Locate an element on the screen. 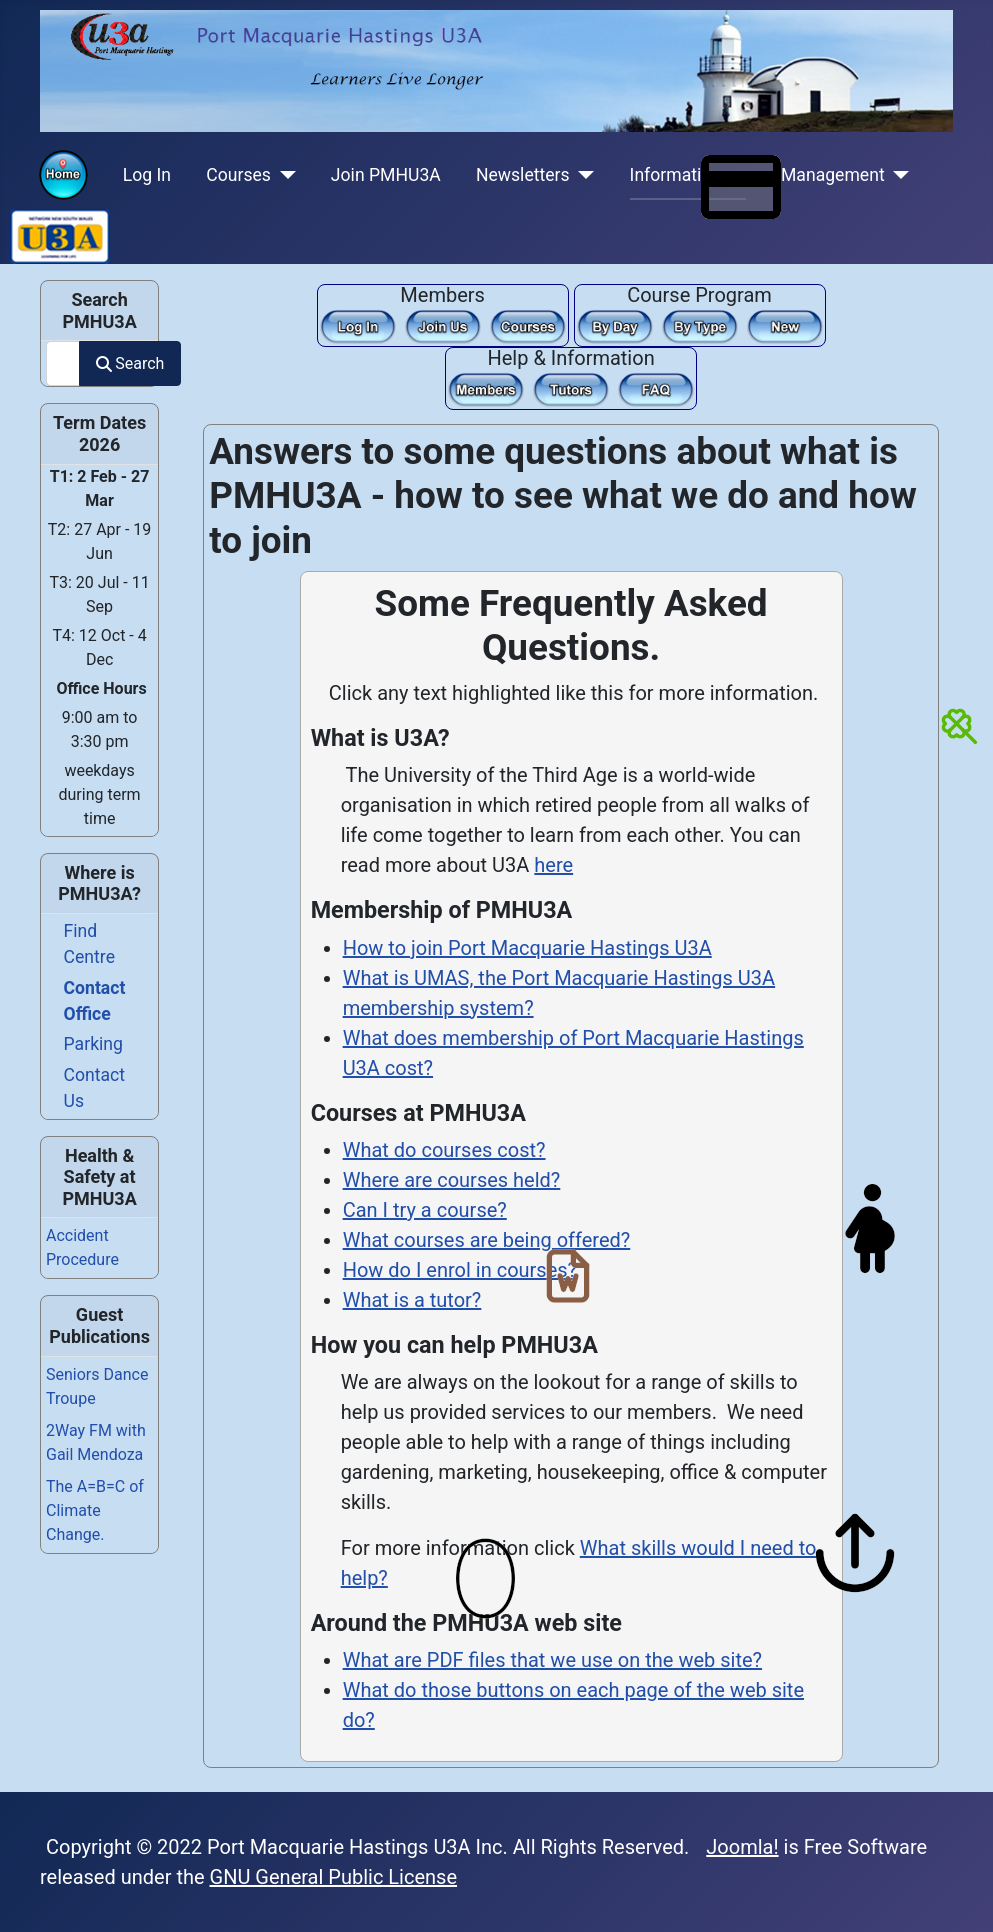  manage payment methods is located at coordinates (741, 187).